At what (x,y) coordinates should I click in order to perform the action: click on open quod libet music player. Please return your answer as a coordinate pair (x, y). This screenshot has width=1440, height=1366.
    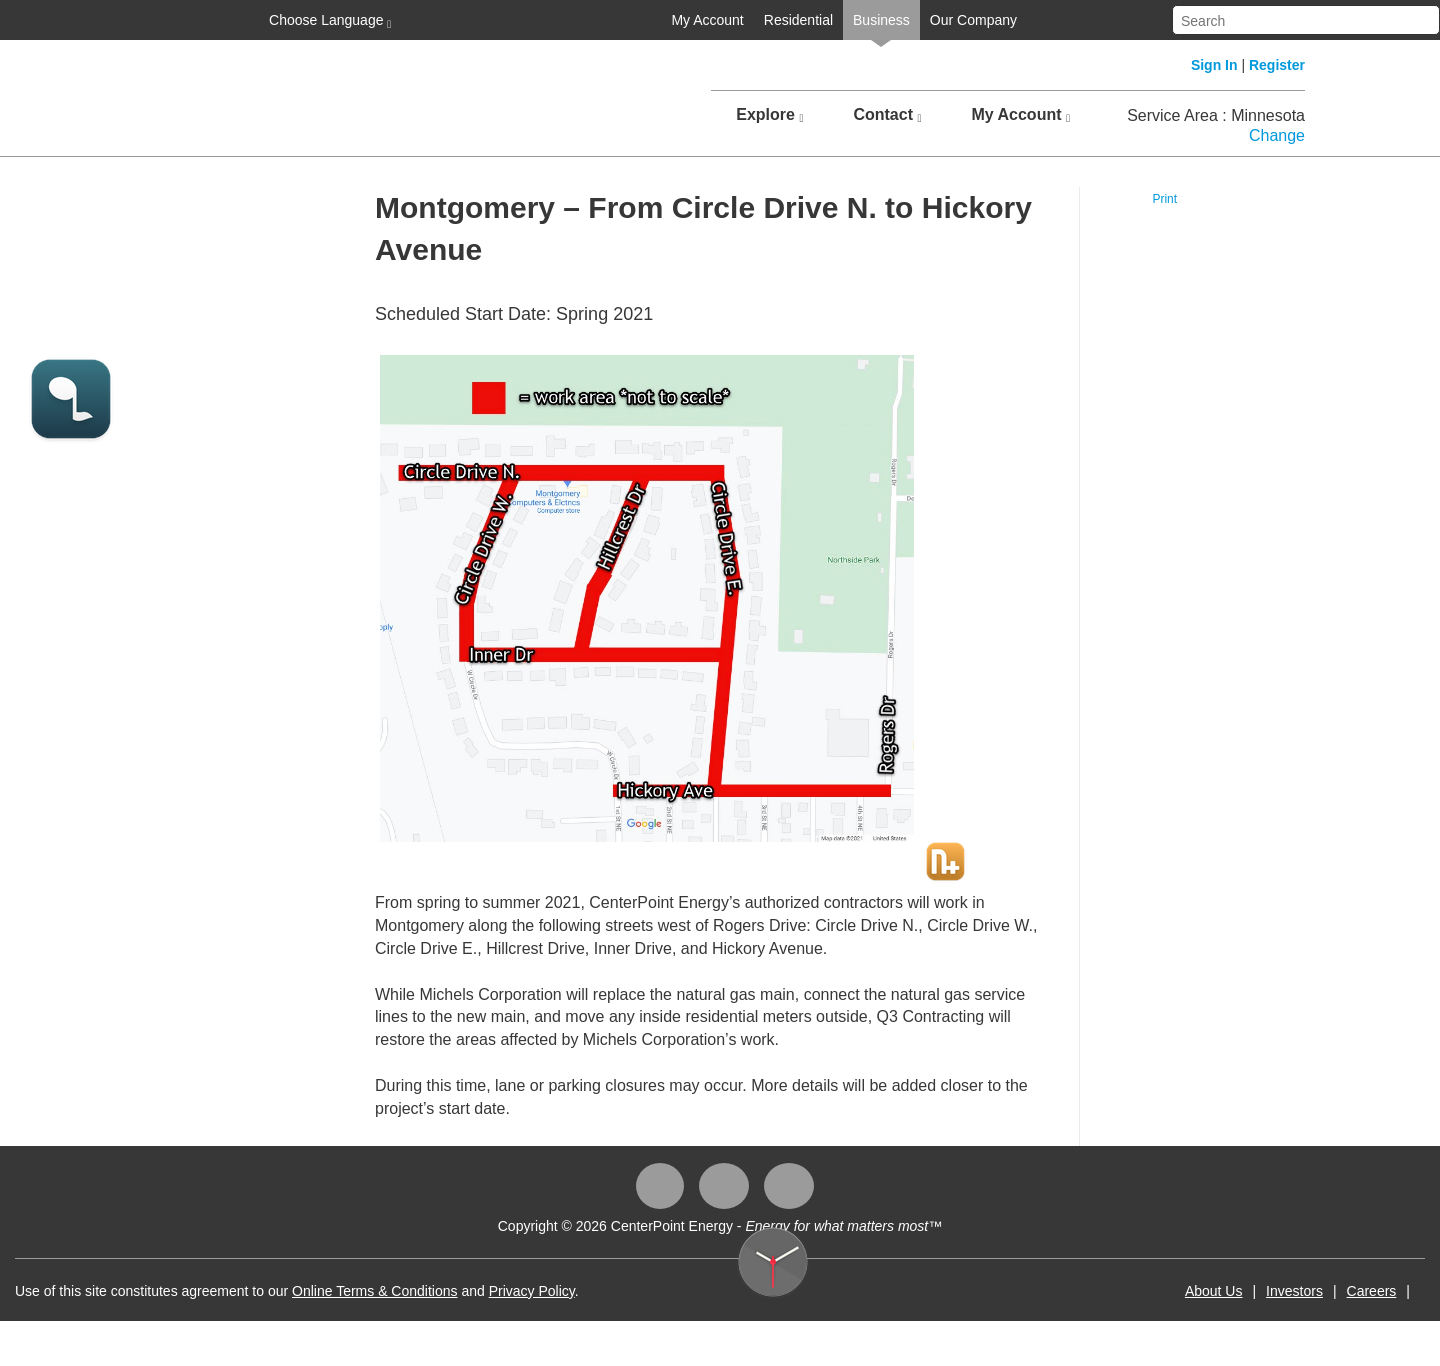
    Looking at the image, I should click on (71, 399).